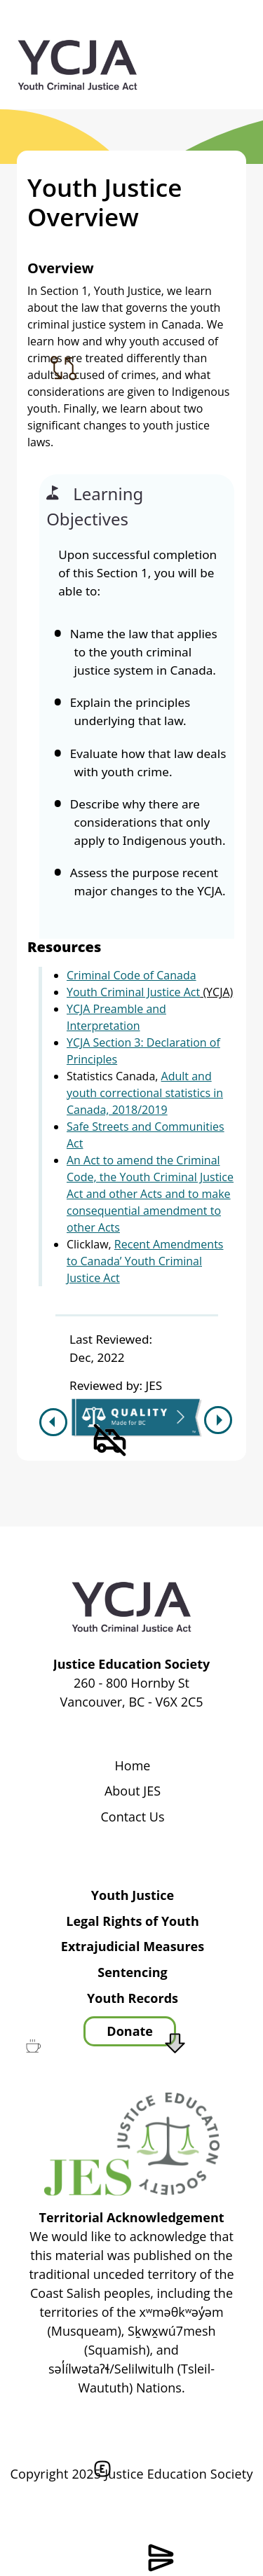  What do you see at coordinates (102, 2469) in the screenshot?
I see `indicates an item starting with the letter E` at bounding box center [102, 2469].